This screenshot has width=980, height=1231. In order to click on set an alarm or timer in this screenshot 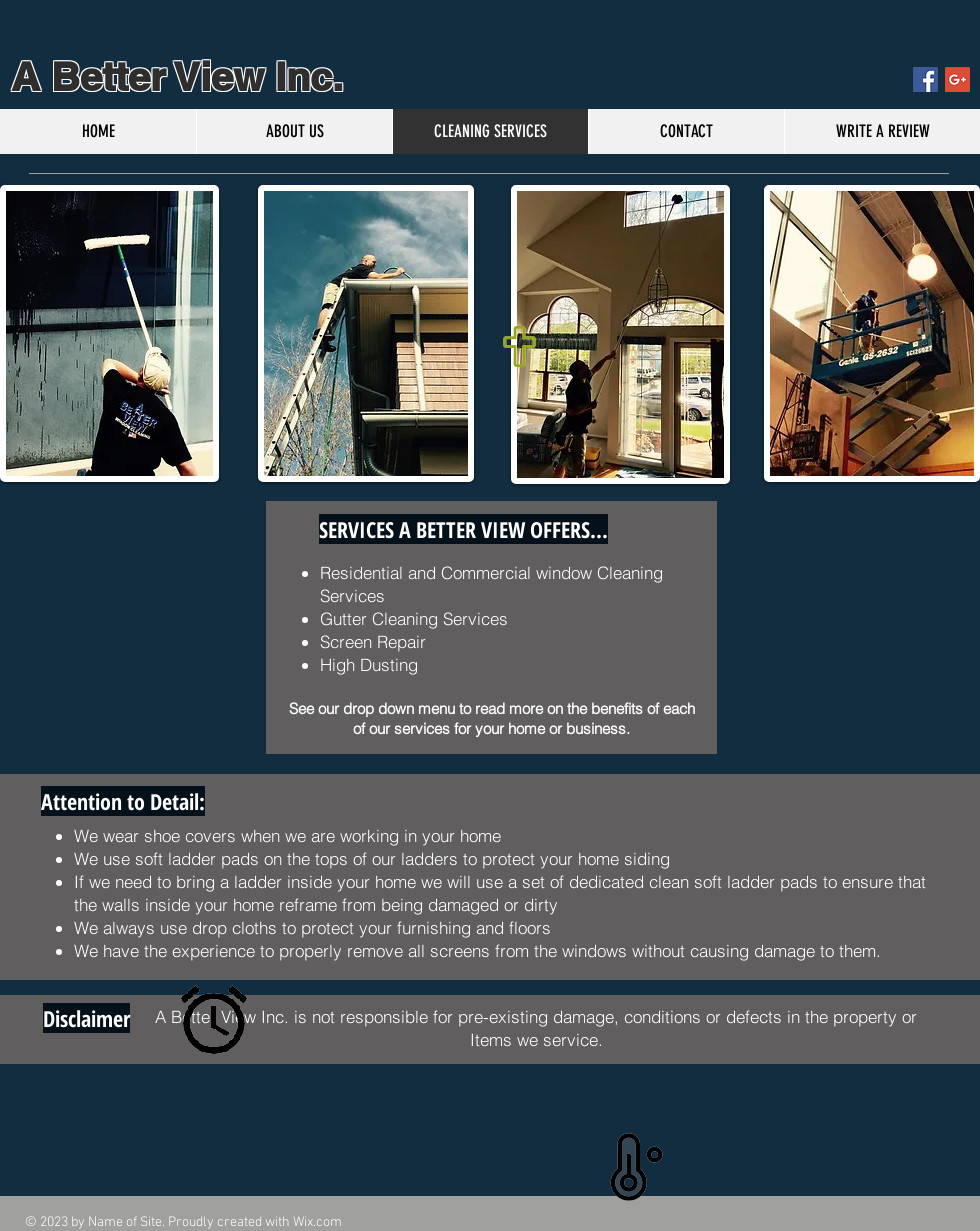, I will do `click(214, 1020)`.